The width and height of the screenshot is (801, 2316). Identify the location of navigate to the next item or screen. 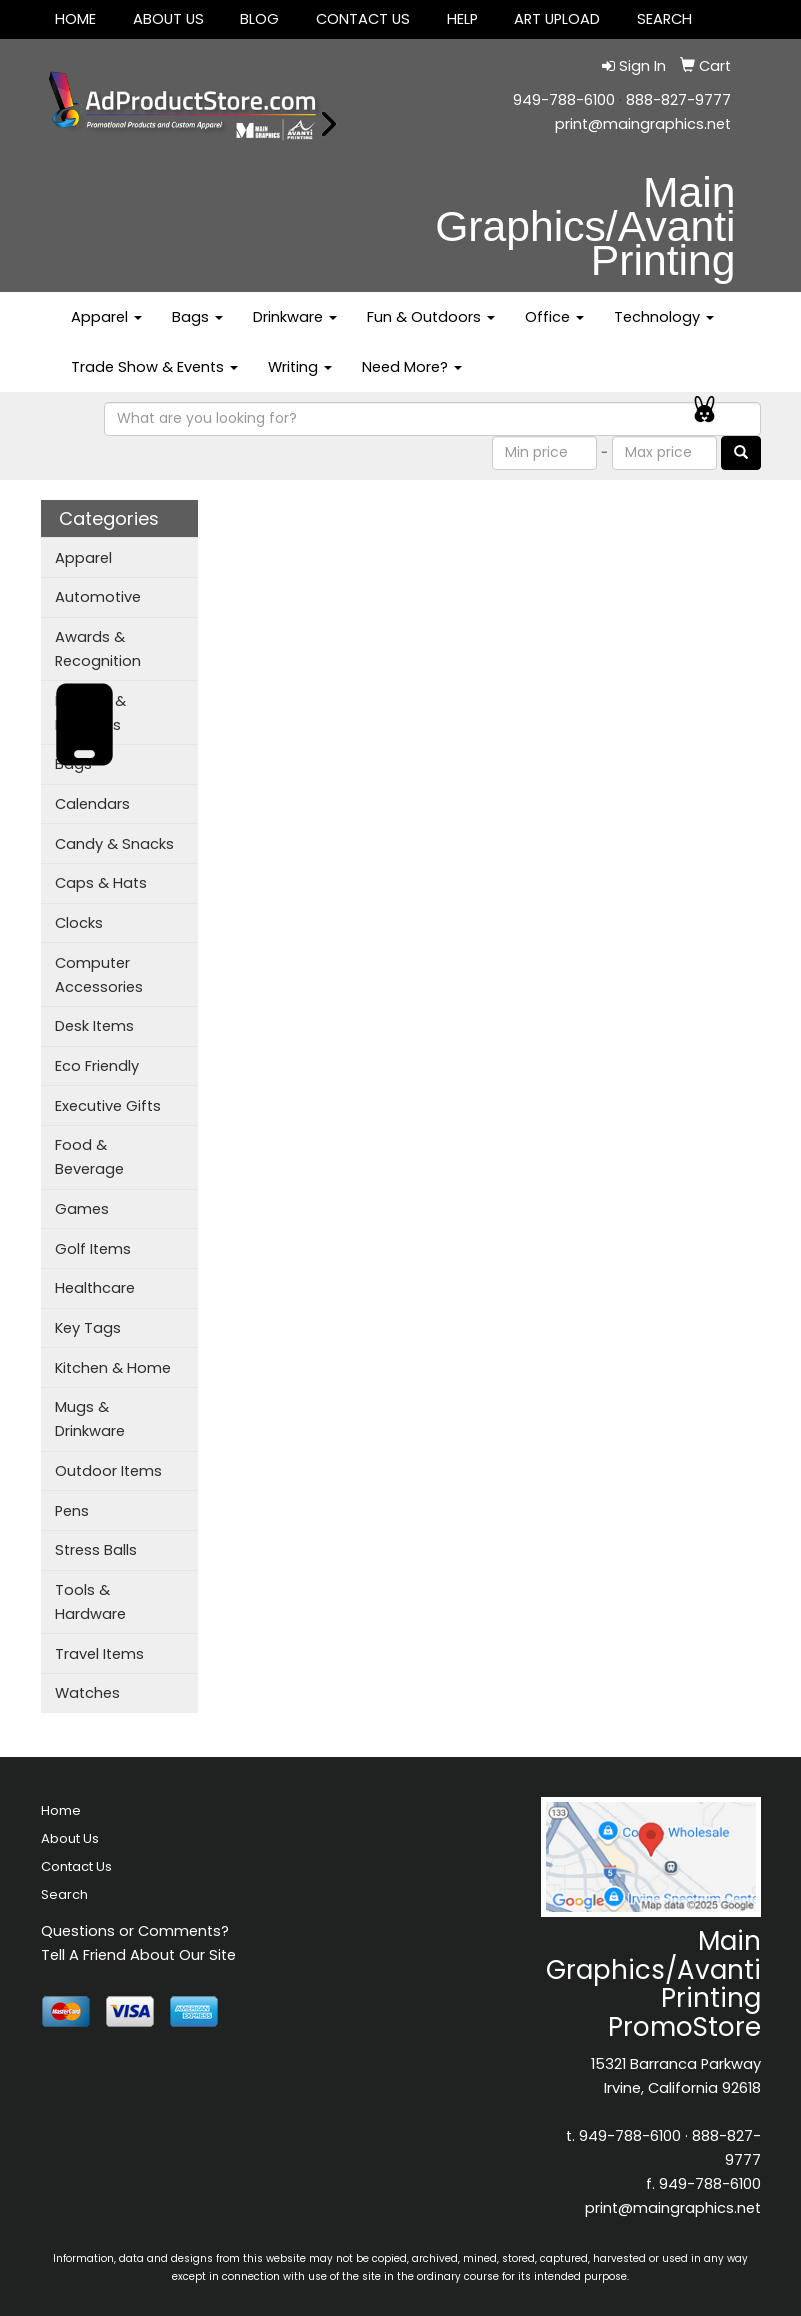
(328, 124).